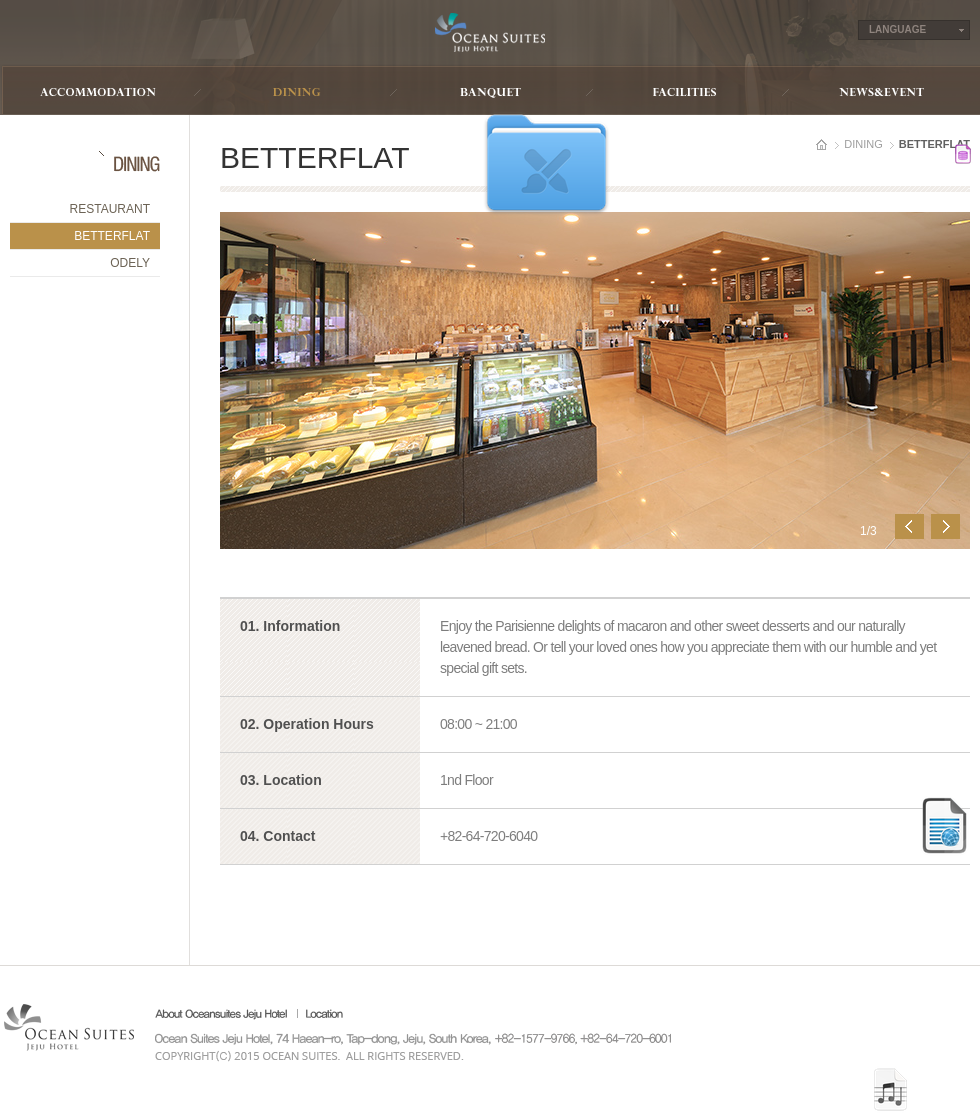 The height and width of the screenshot is (1117, 980). What do you see at coordinates (890, 1089) in the screenshot?
I see `an iMelody audio file` at bounding box center [890, 1089].